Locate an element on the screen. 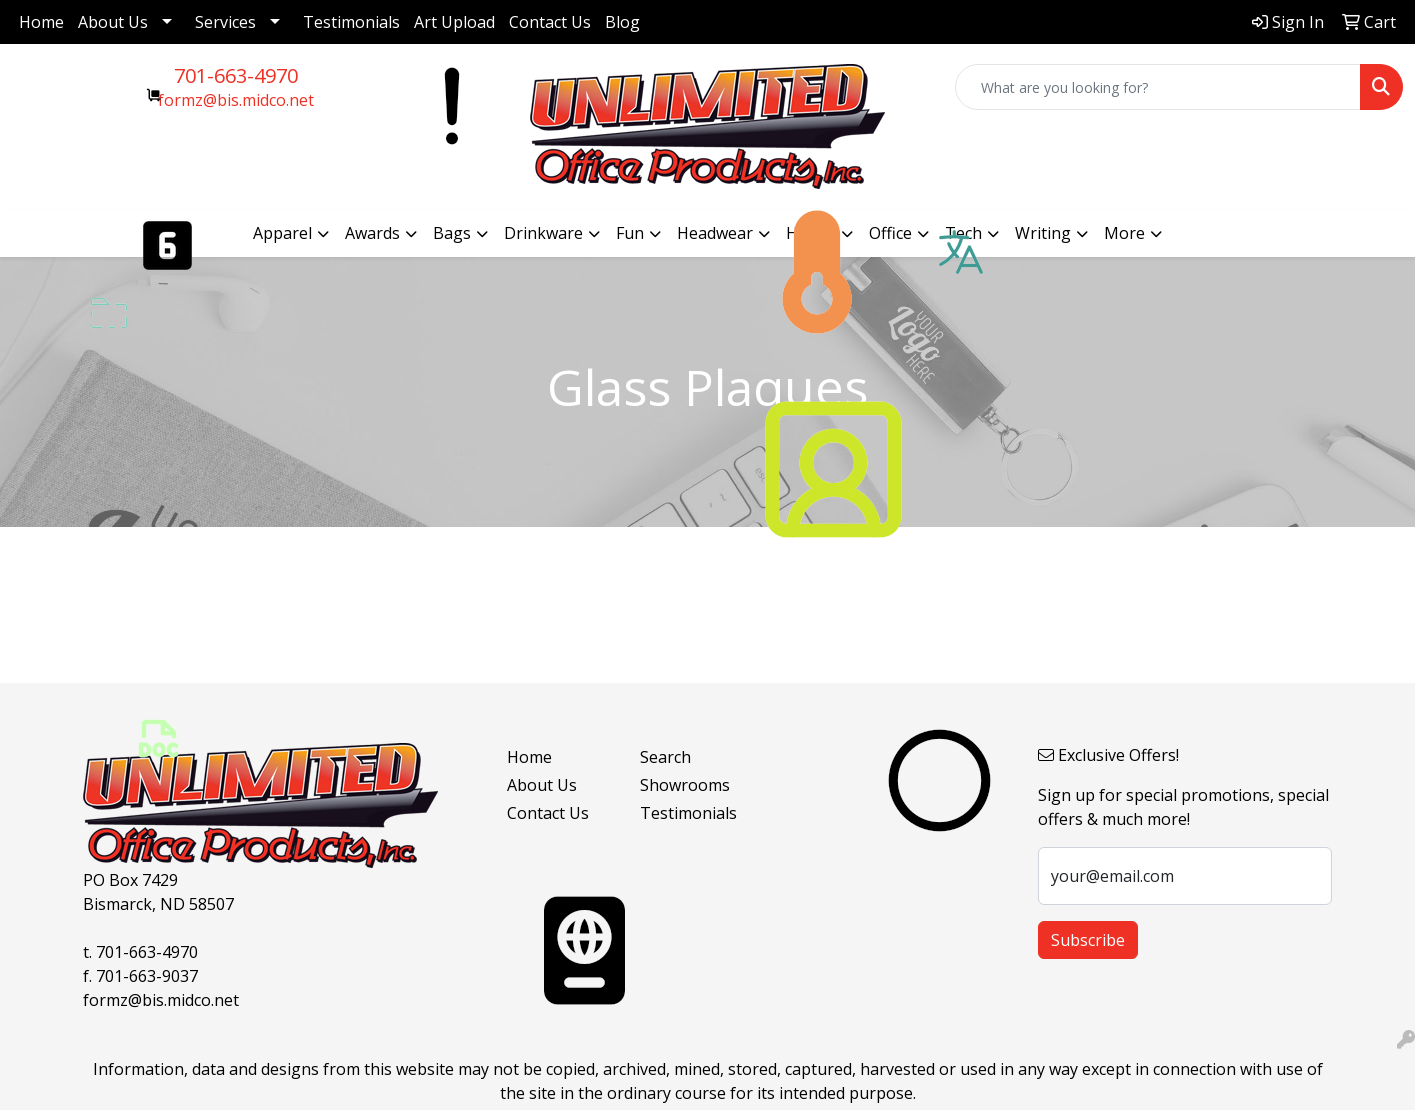 The height and width of the screenshot is (1110, 1415). open or view a document file is located at coordinates (159, 740).